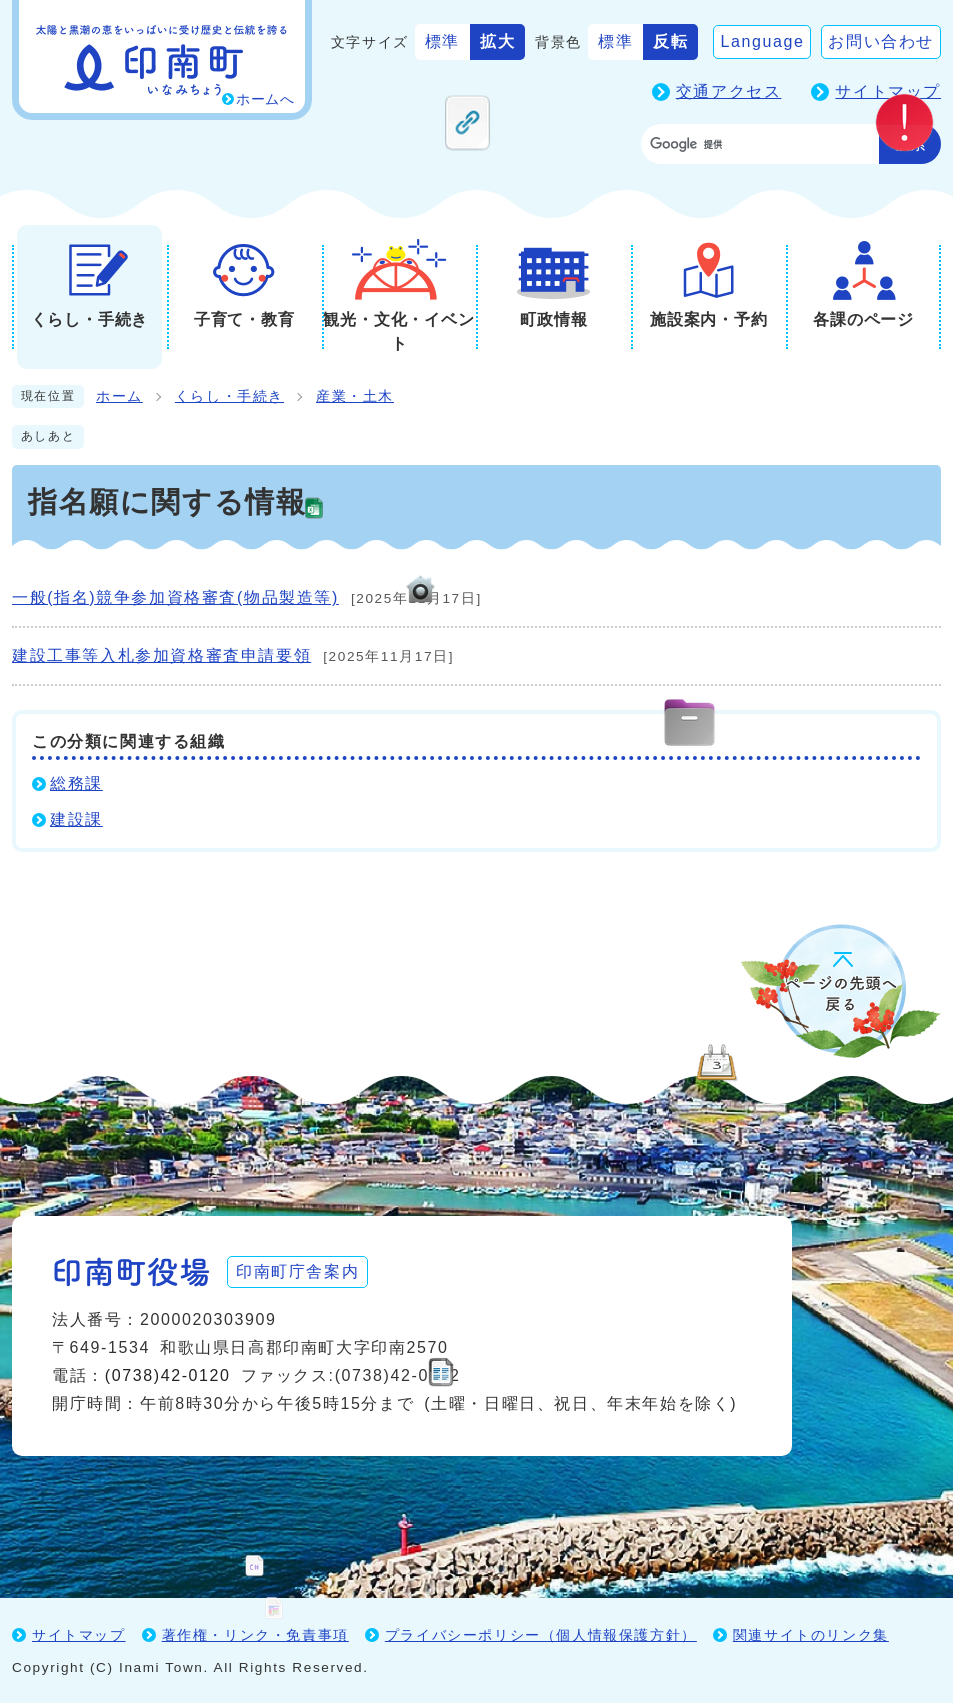 The width and height of the screenshot is (953, 1703). What do you see at coordinates (420, 588) in the screenshot?
I see `access FileVault disk encryption settings` at bounding box center [420, 588].